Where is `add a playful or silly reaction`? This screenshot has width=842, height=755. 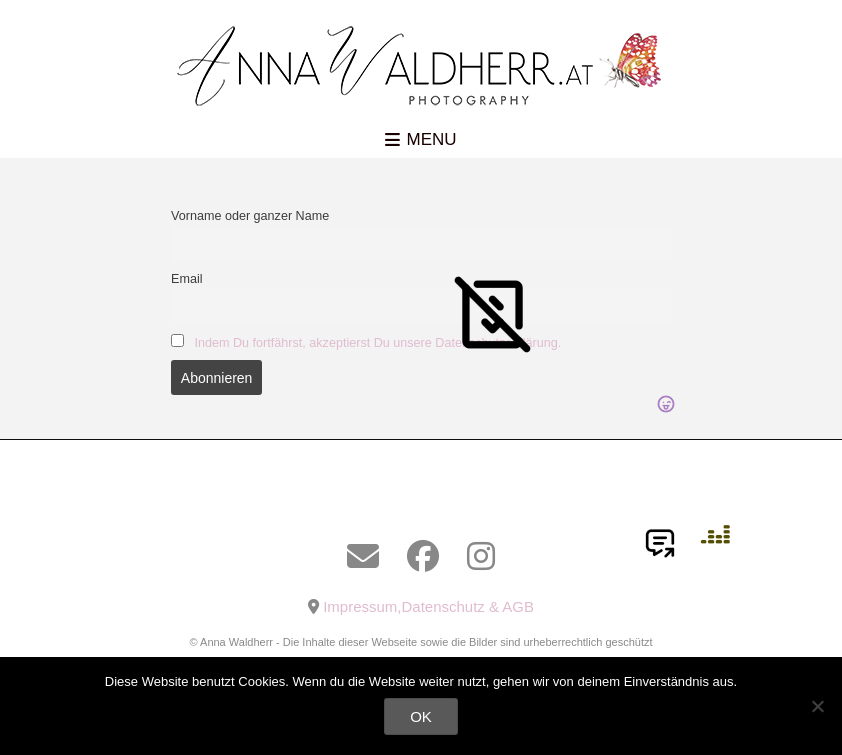
add a playful or silly reaction is located at coordinates (666, 404).